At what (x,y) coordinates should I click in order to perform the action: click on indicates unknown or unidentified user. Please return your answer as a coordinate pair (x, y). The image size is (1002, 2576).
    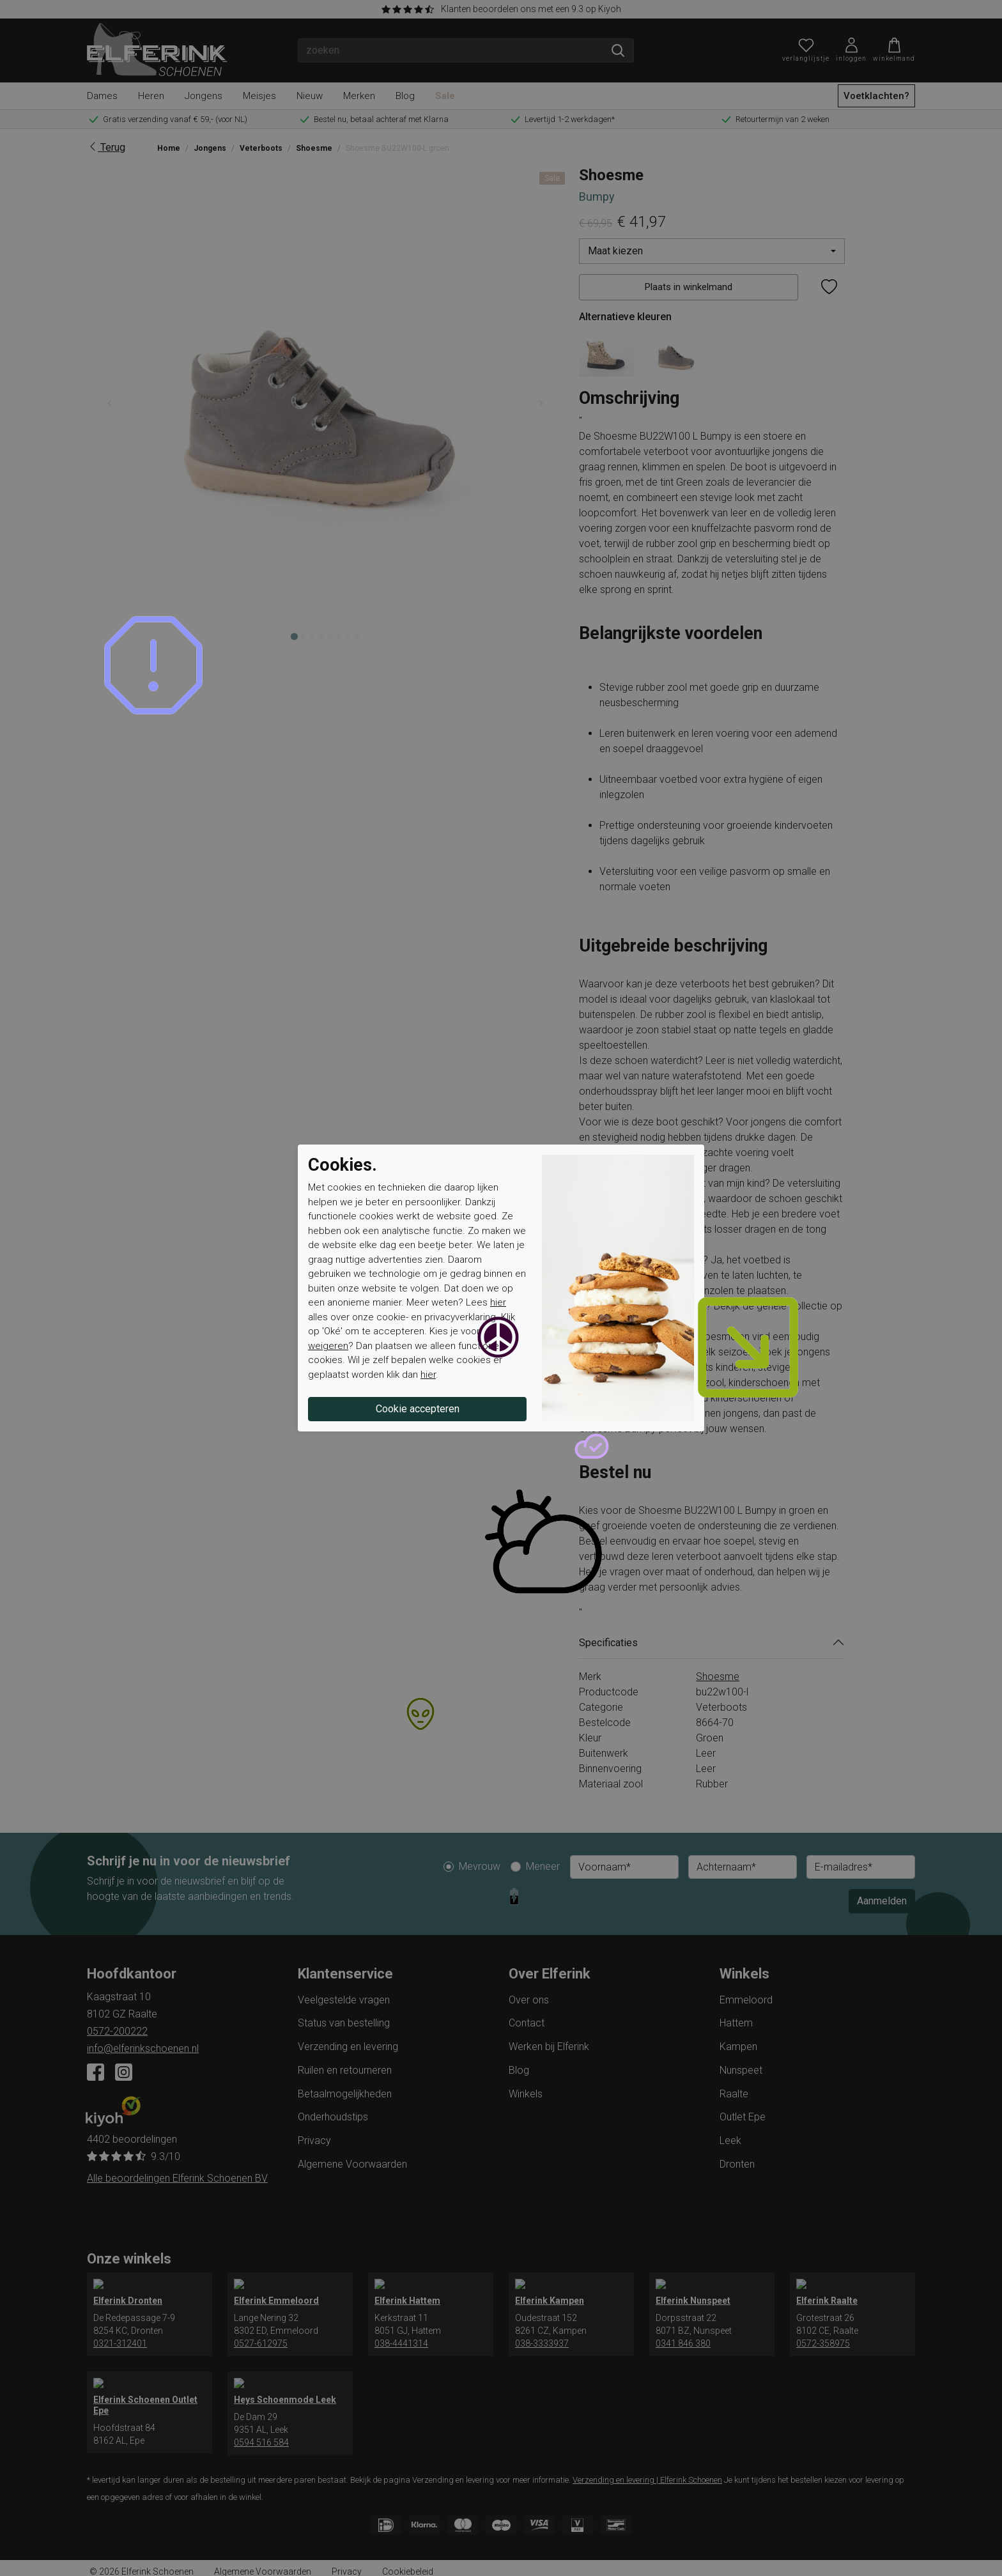
    Looking at the image, I should click on (420, 1714).